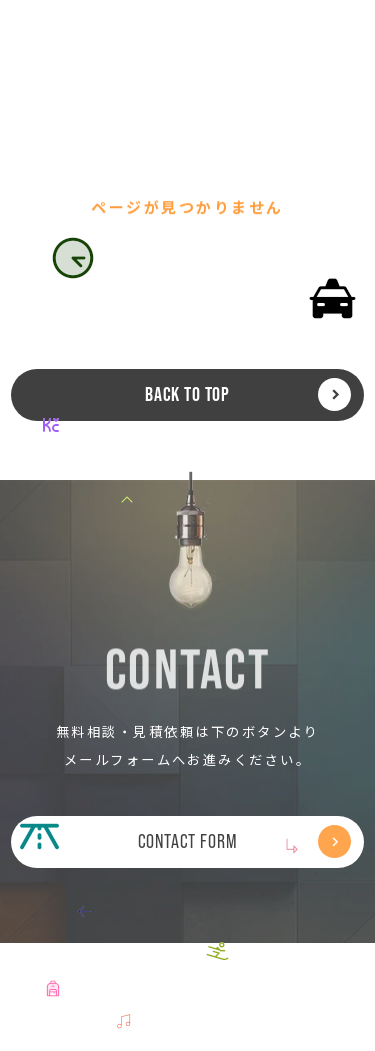 The width and height of the screenshot is (375, 1051). What do you see at coordinates (53, 989) in the screenshot?
I see `access your saved items or inventory` at bounding box center [53, 989].